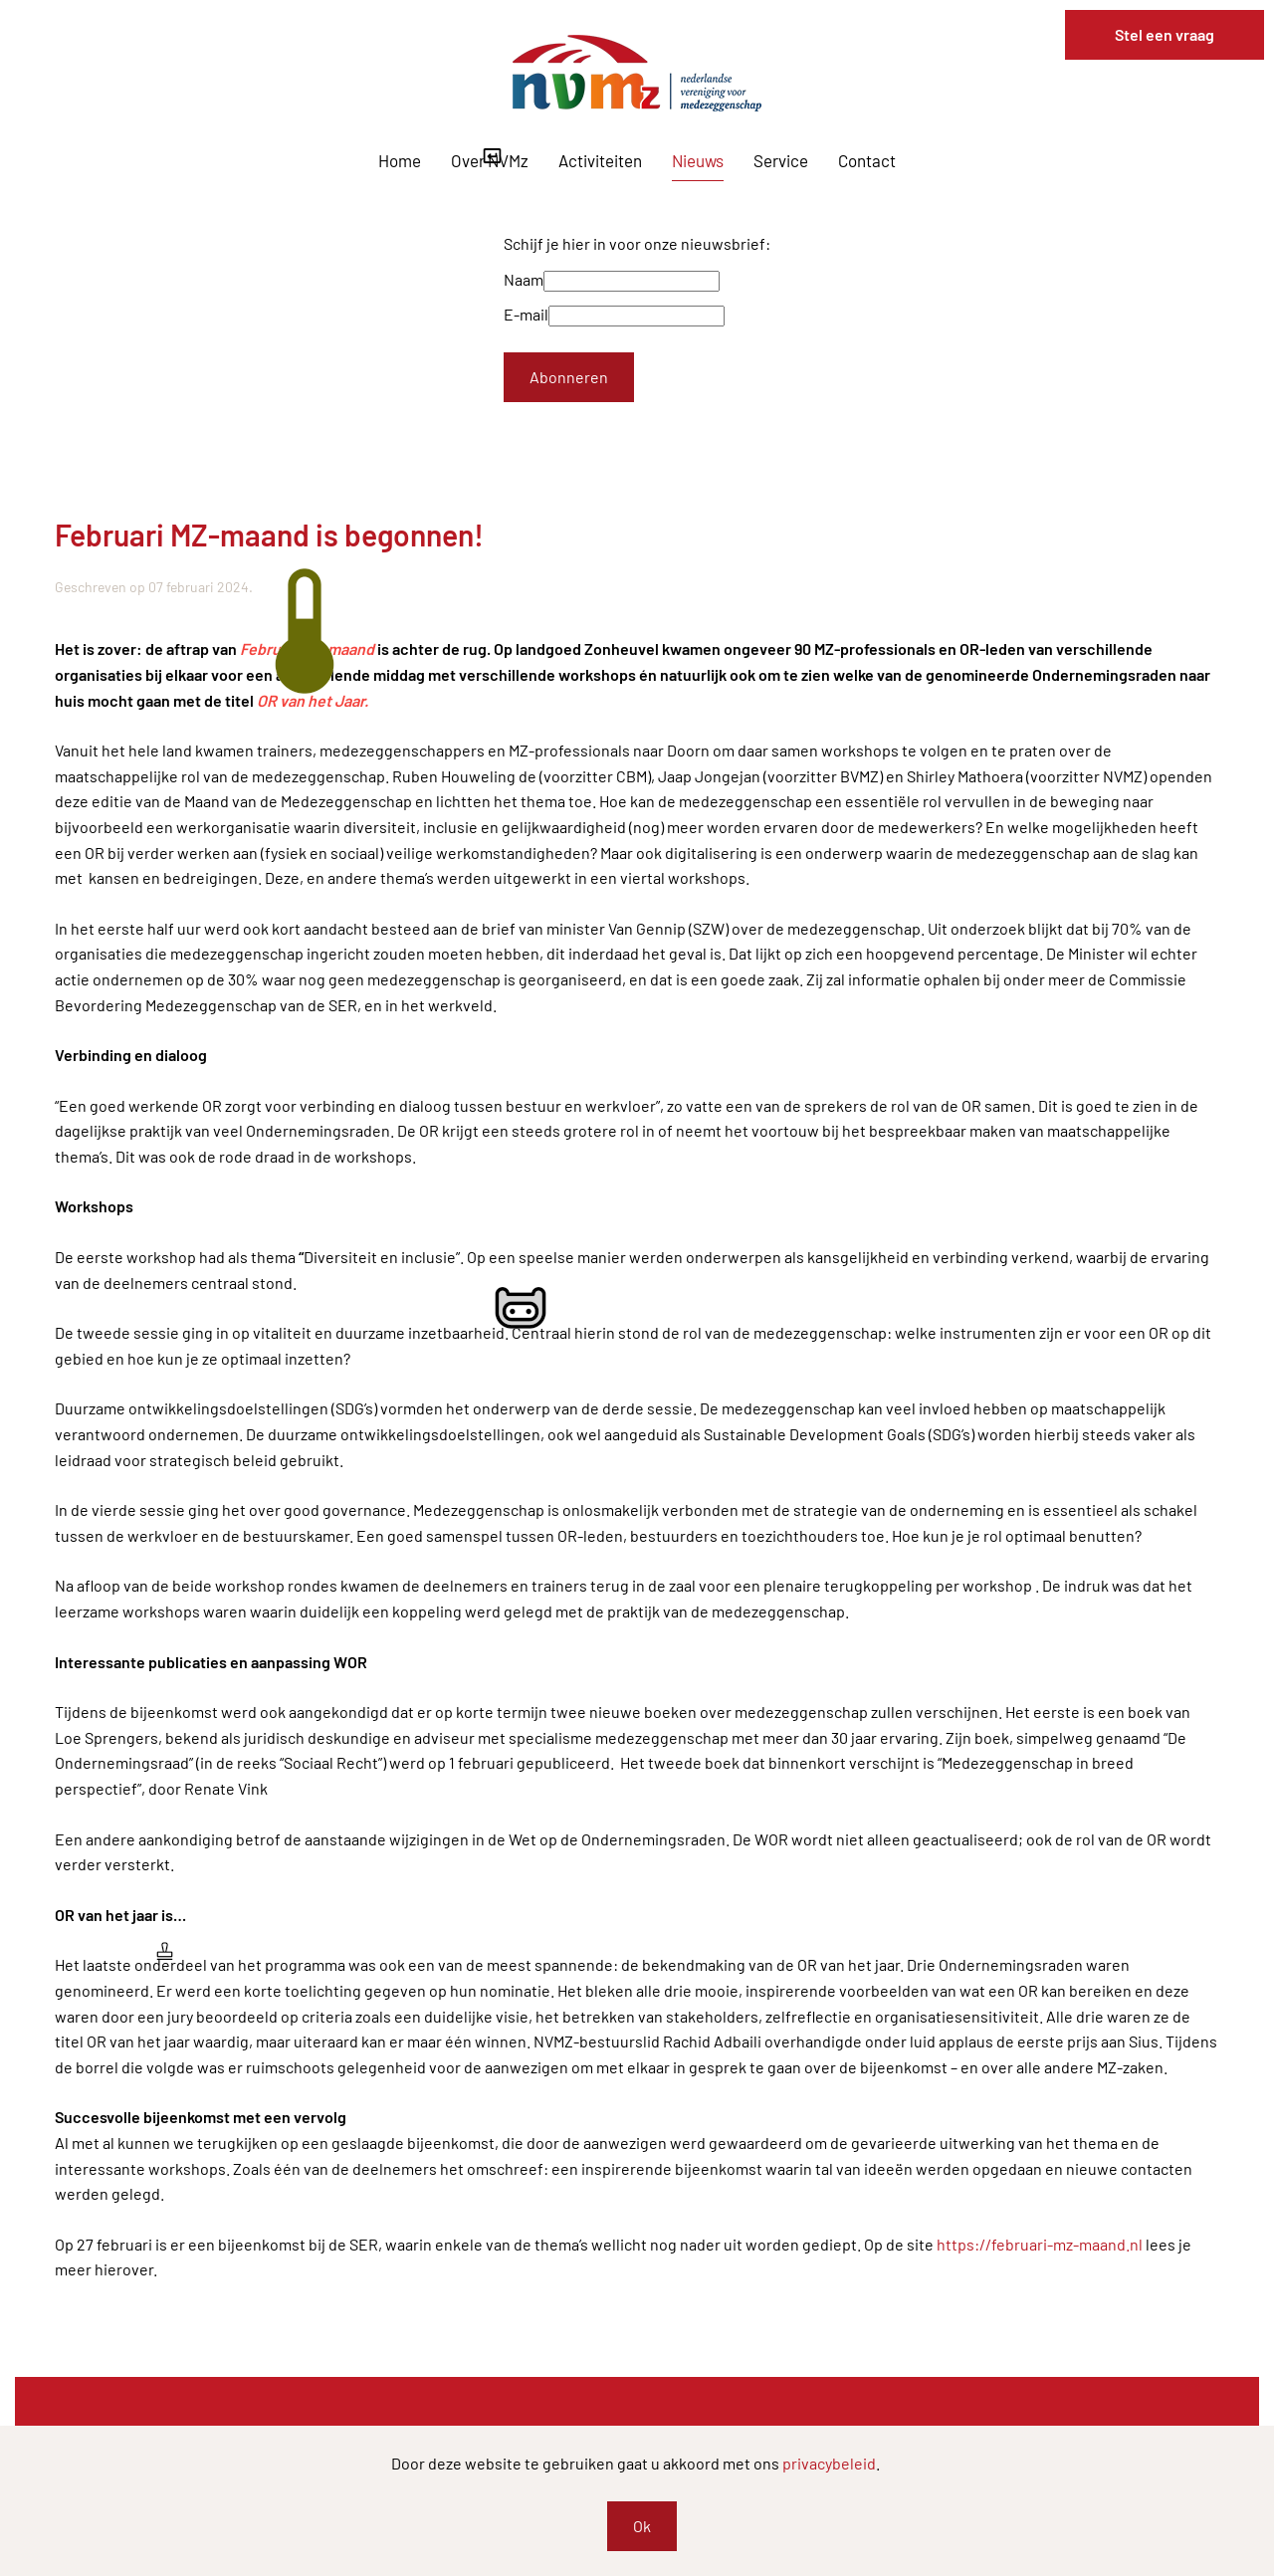  I want to click on finn the human character icon from adventure time, so click(521, 1307).